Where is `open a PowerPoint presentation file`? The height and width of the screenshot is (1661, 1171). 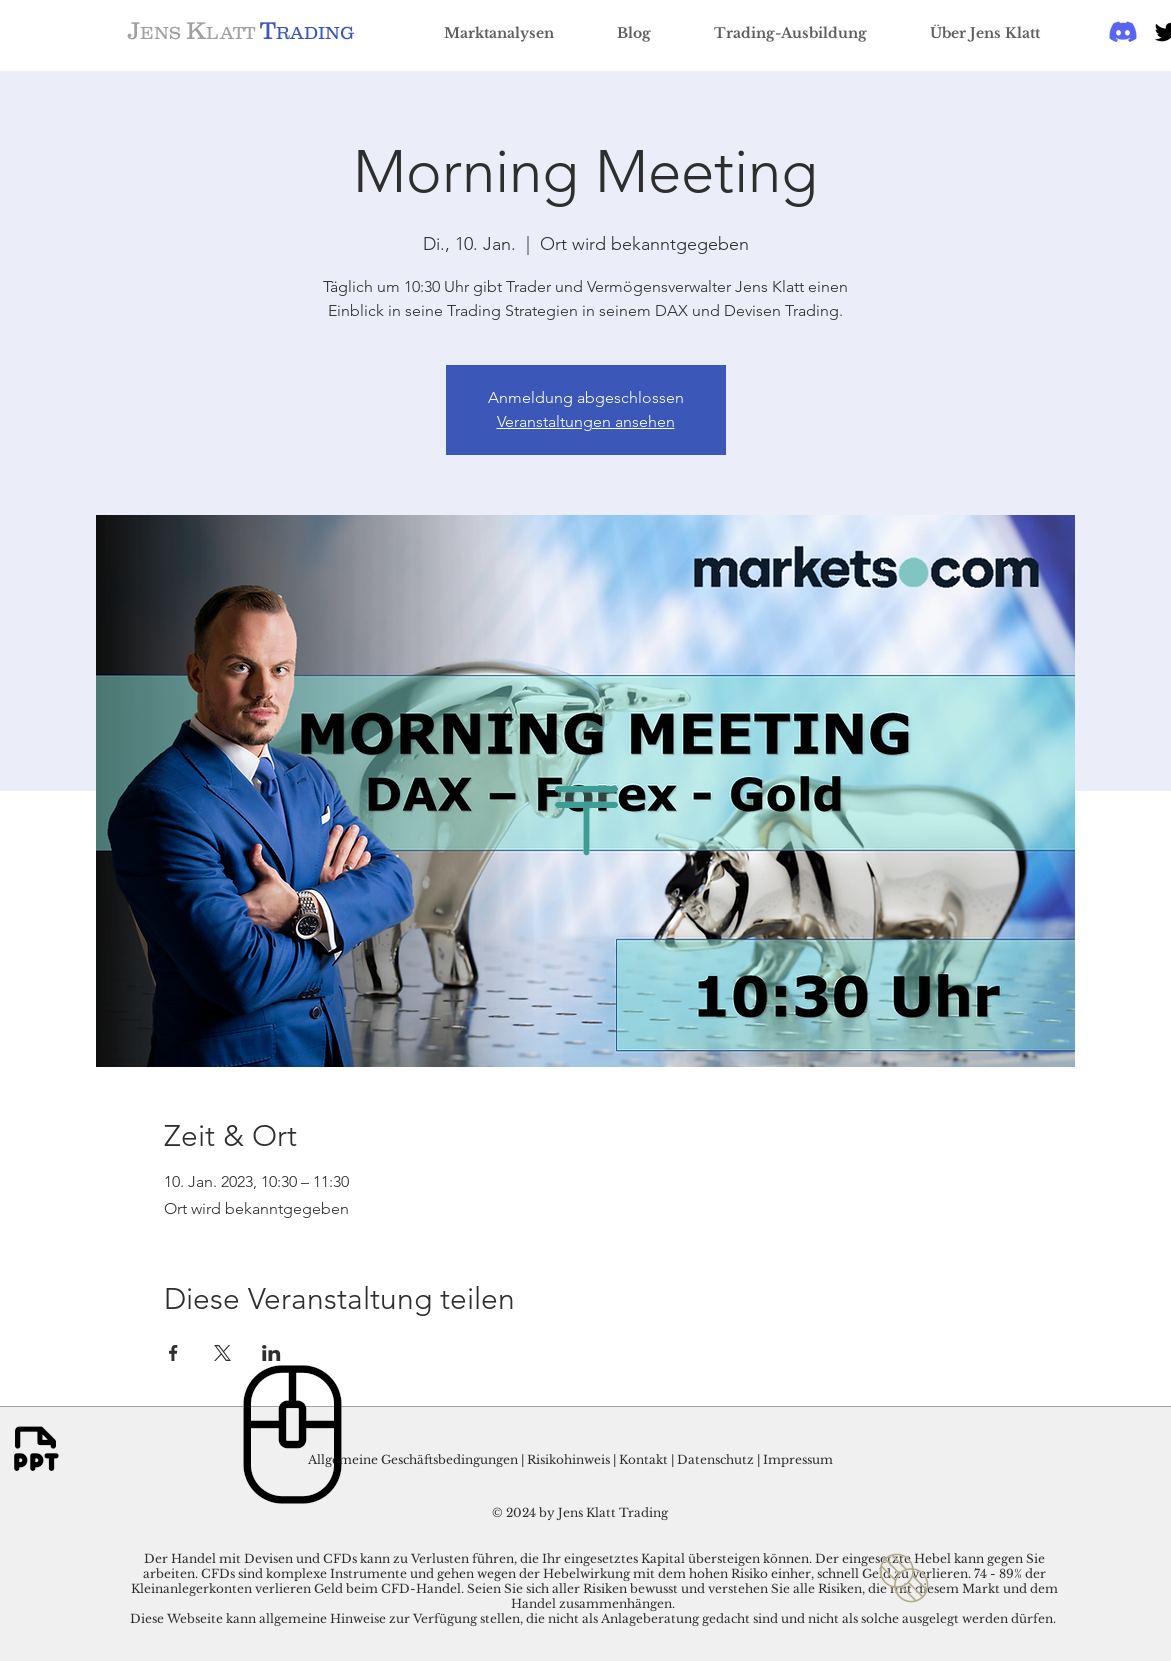 open a PowerPoint presentation file is located at coordinates (35, 1450).